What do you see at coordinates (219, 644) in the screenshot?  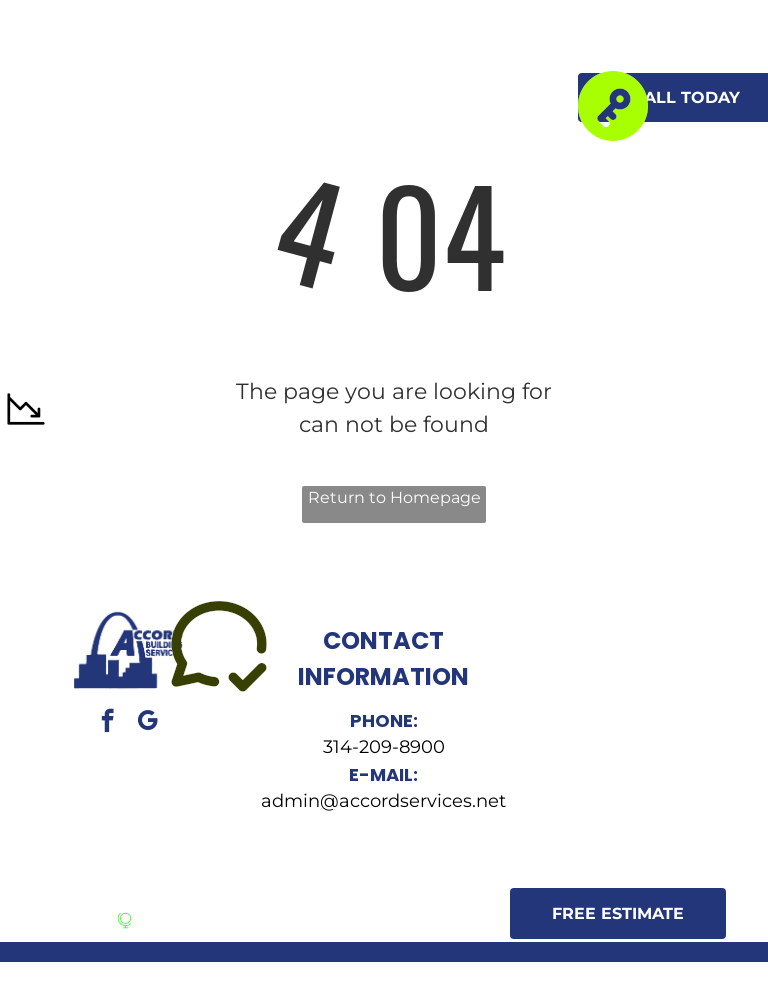 I see `message sent successfully` at bounding box center [219, 644].